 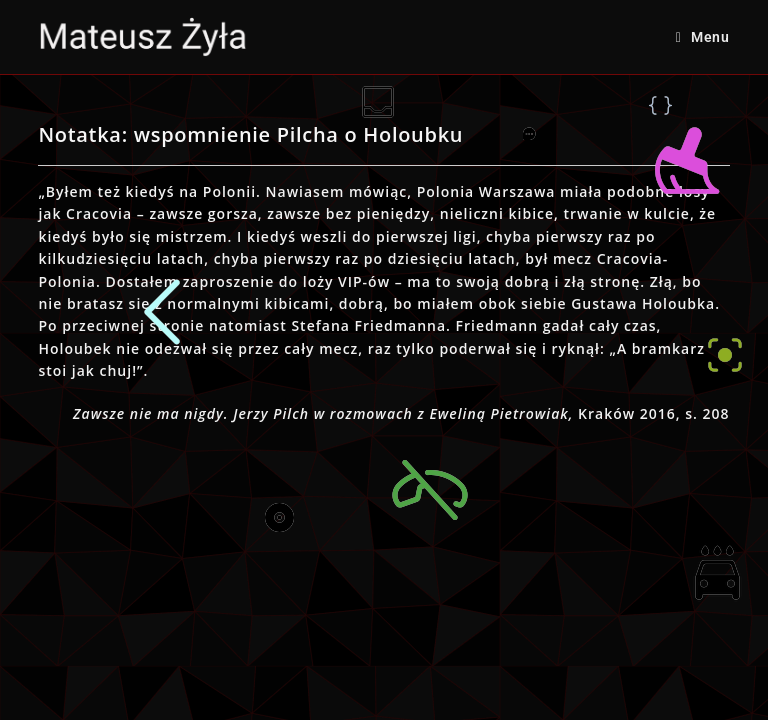 What do you see at coordinates (430, 490) in the screenshot?
I see `end or decline a phone call` at bounding box center [430, 490].